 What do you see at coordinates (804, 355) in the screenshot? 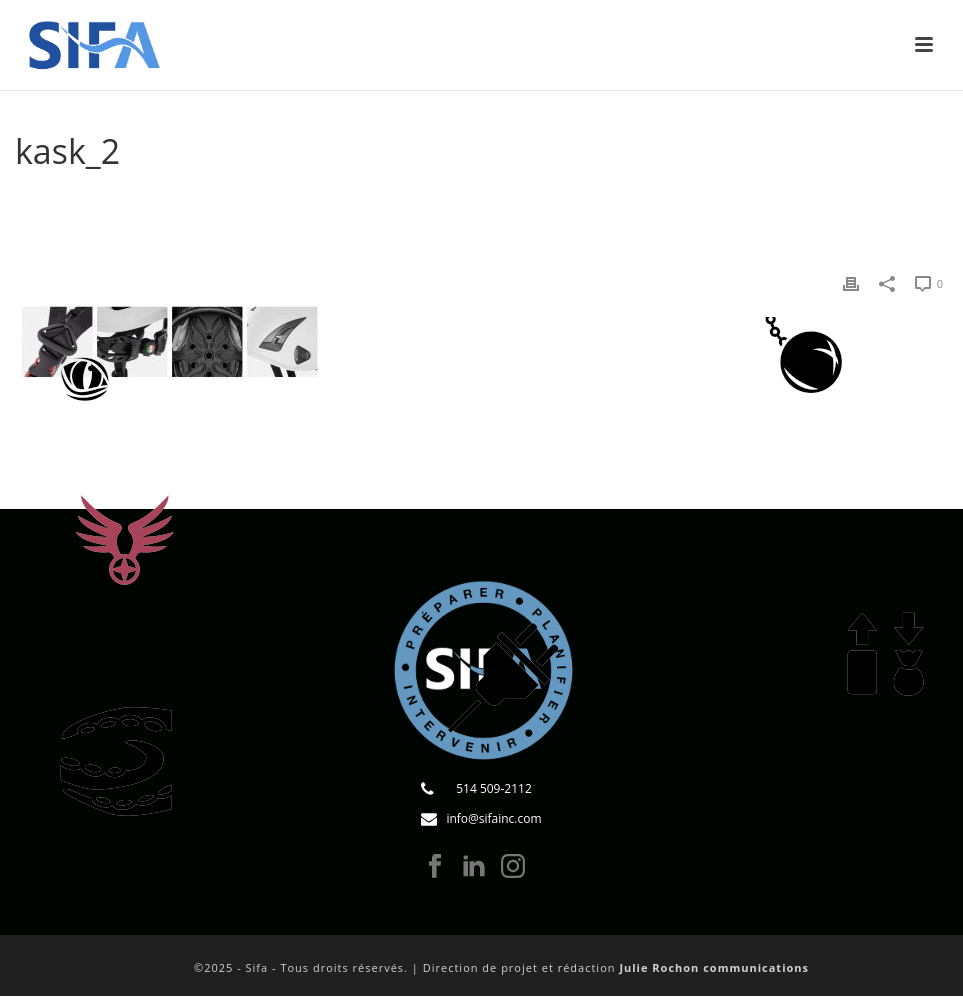
I see `demolish or destroy an item` at bounding box center [804, 355].